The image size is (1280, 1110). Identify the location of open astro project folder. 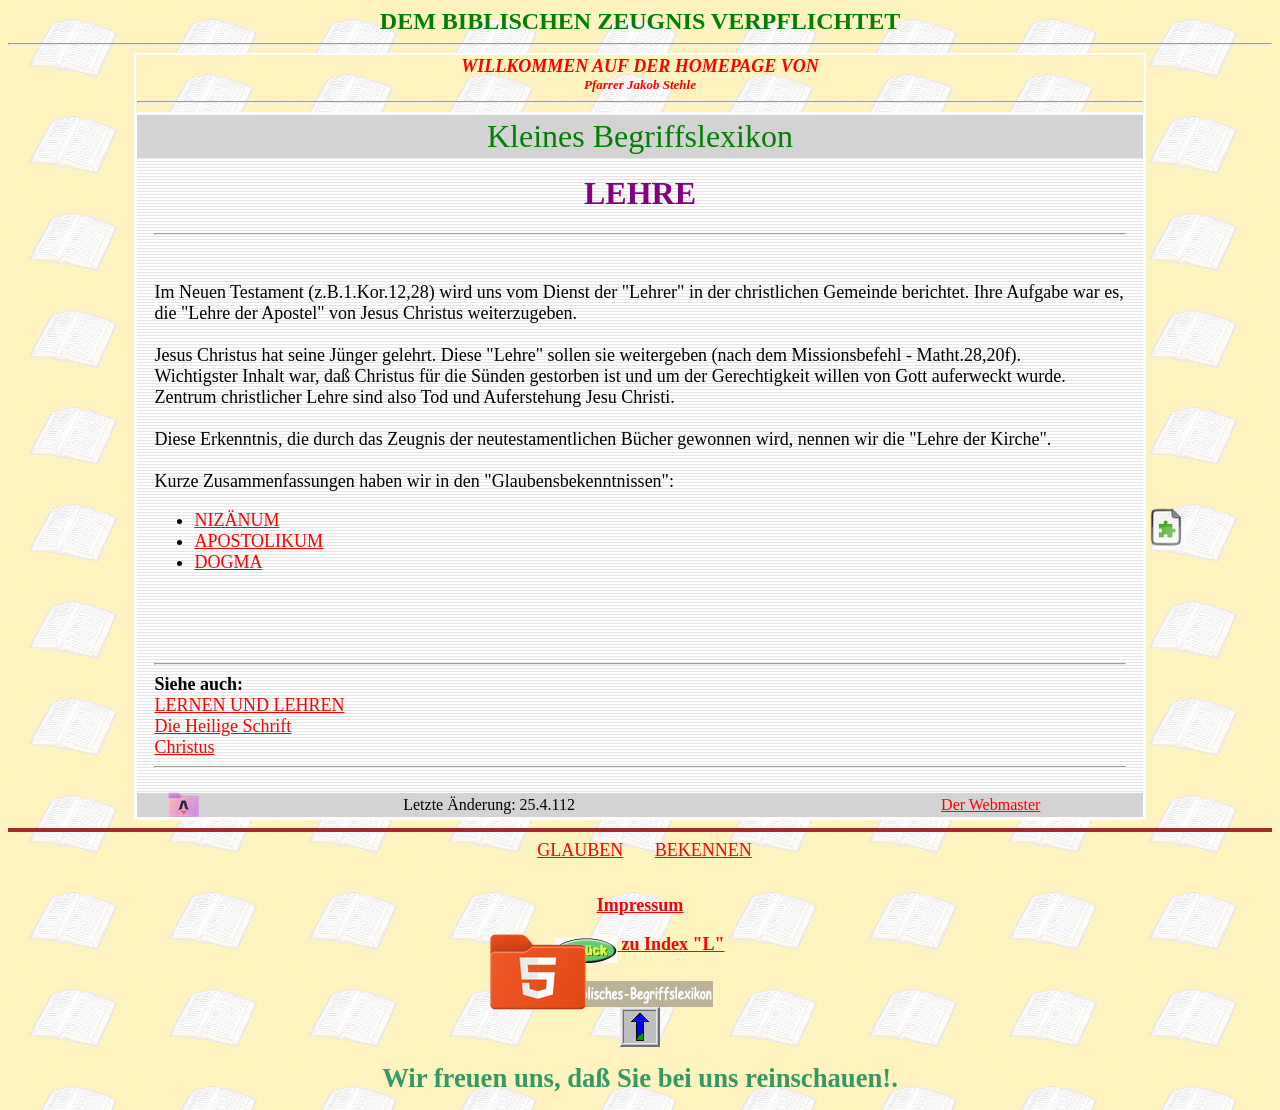
(183, 805).